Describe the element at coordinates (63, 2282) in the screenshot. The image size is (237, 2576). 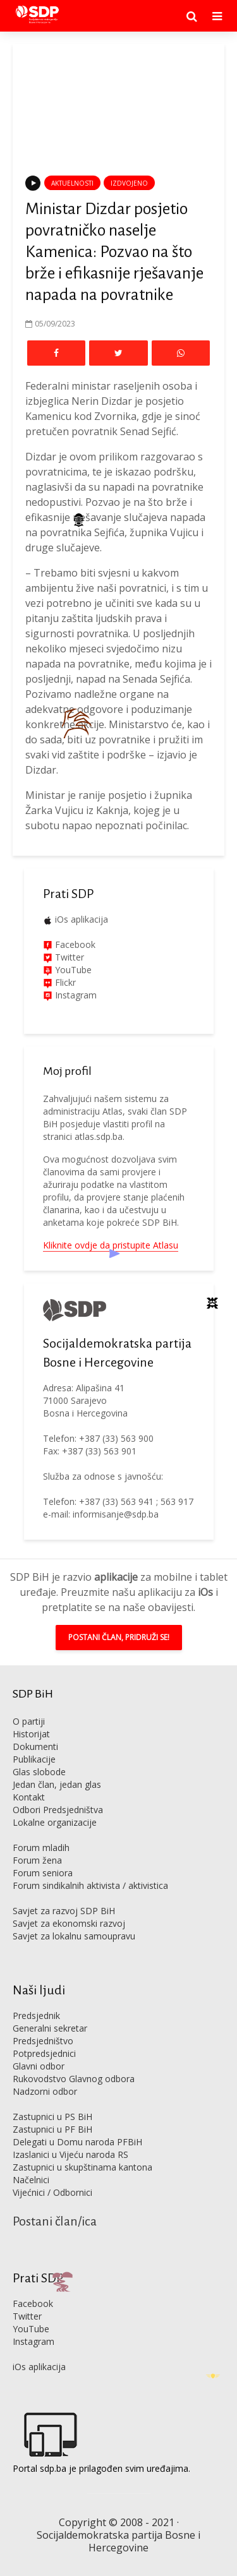
I see `view river or waterway on map` at that location.